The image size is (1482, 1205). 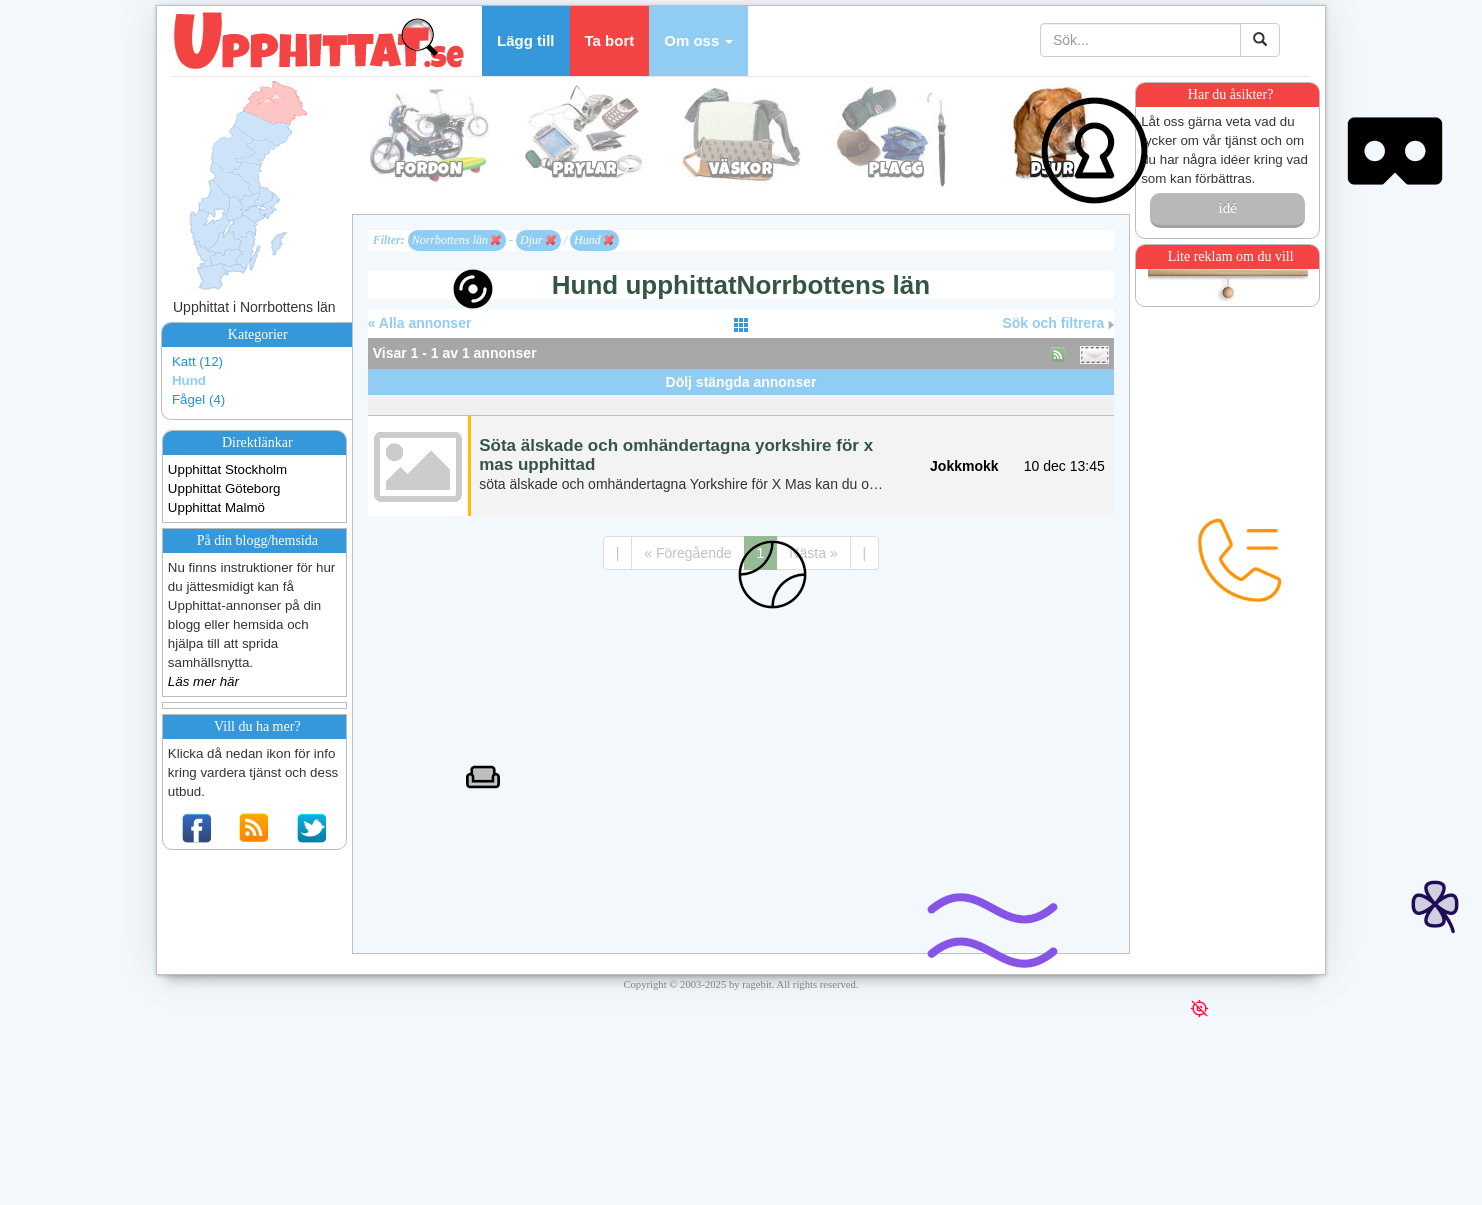 What do you see at coordinates (772, 574) in the screenshot?
I see `access tennis or sports-related features` at bounding box center [772, 574].